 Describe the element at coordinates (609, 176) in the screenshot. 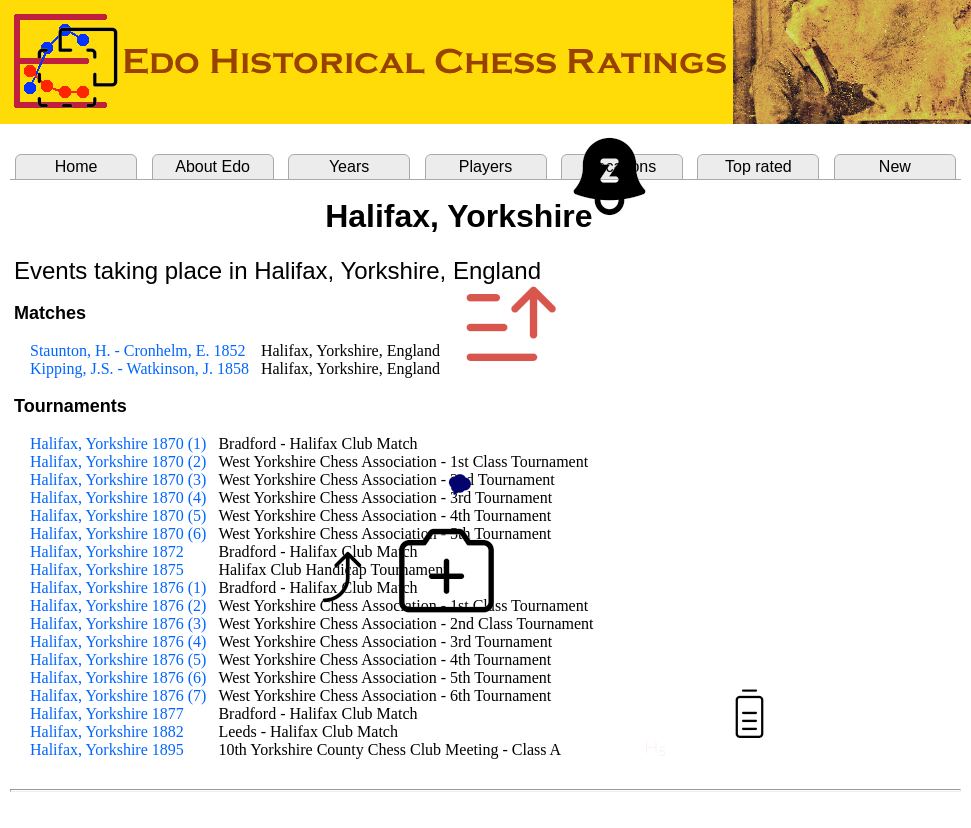

I see `snooze notifications` at that location.